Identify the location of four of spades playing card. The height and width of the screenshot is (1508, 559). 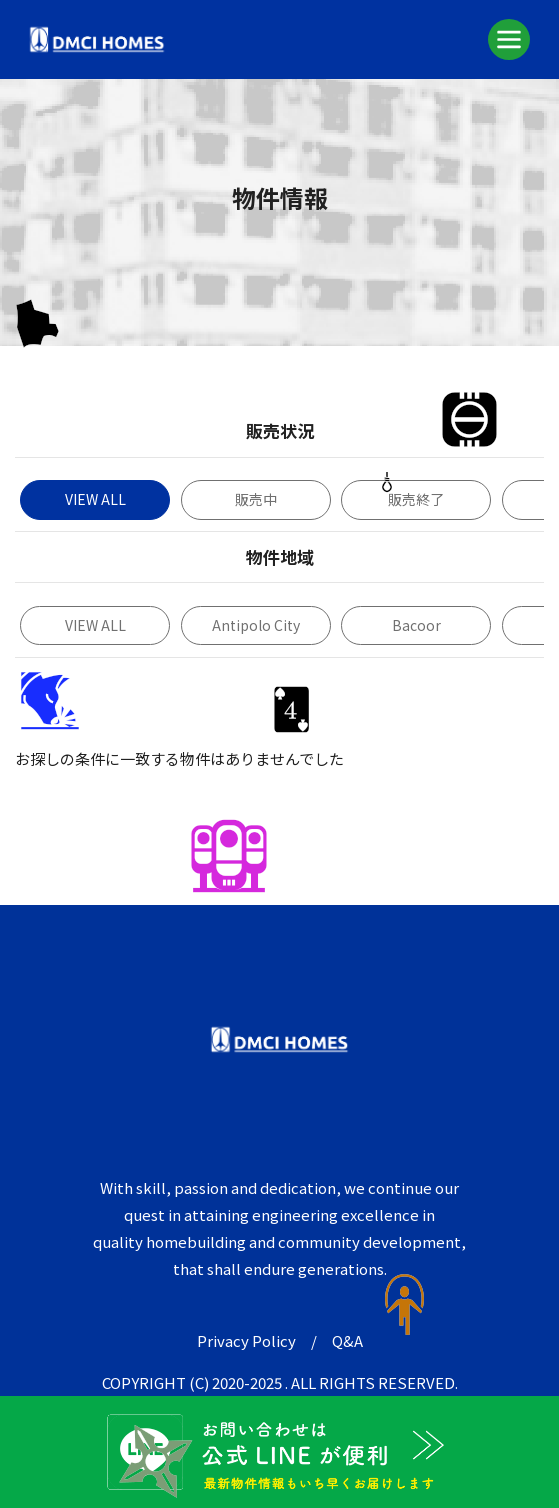
(291, 709).